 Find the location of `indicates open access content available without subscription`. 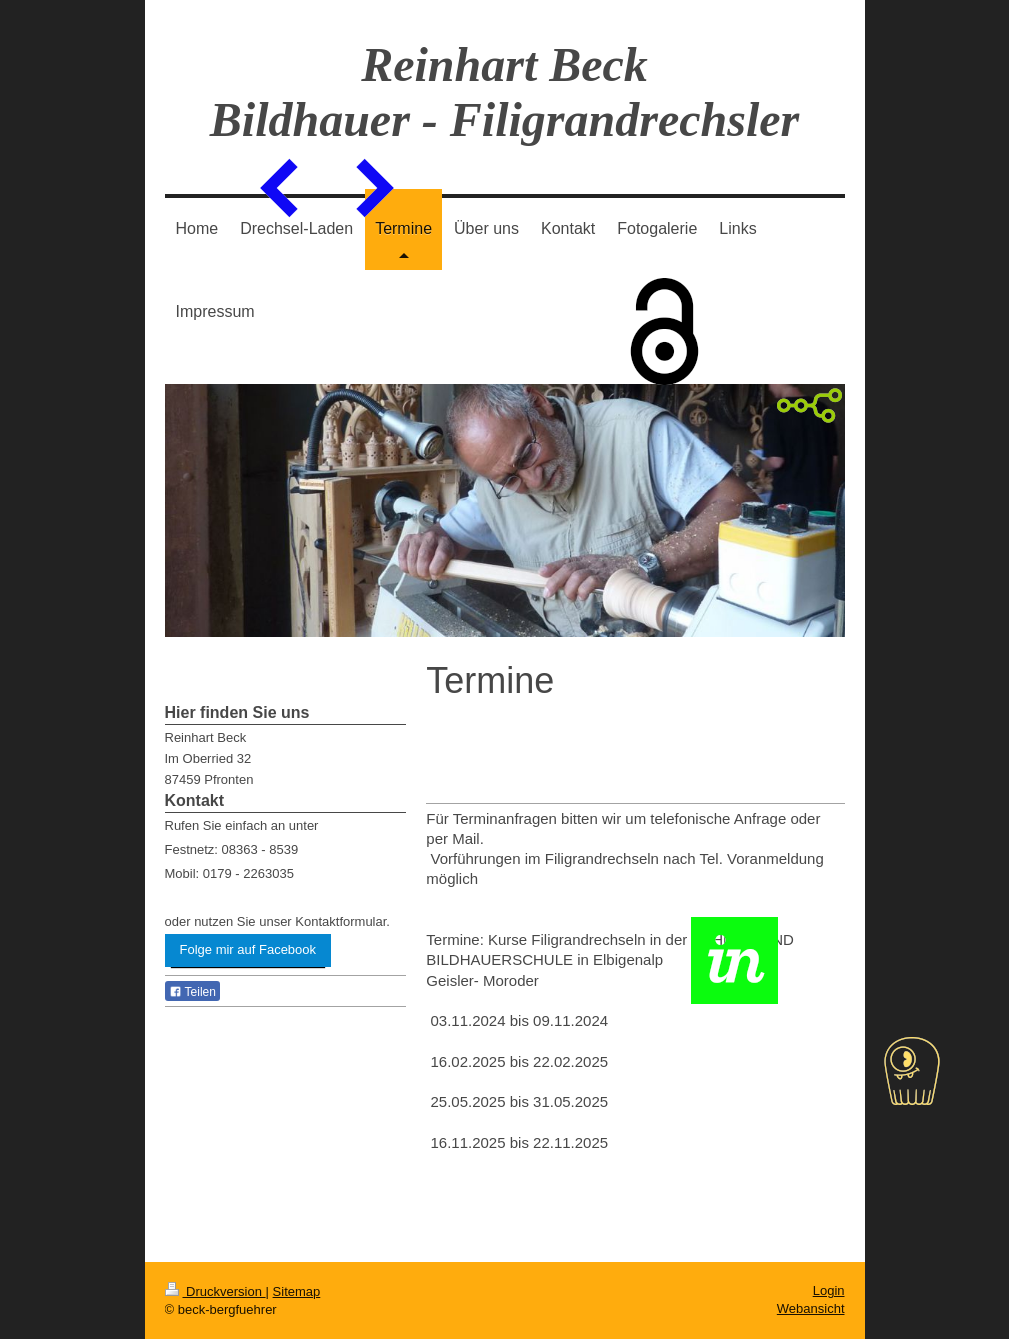

indicates open access content available without subscription is located at coordinates (664, 331).